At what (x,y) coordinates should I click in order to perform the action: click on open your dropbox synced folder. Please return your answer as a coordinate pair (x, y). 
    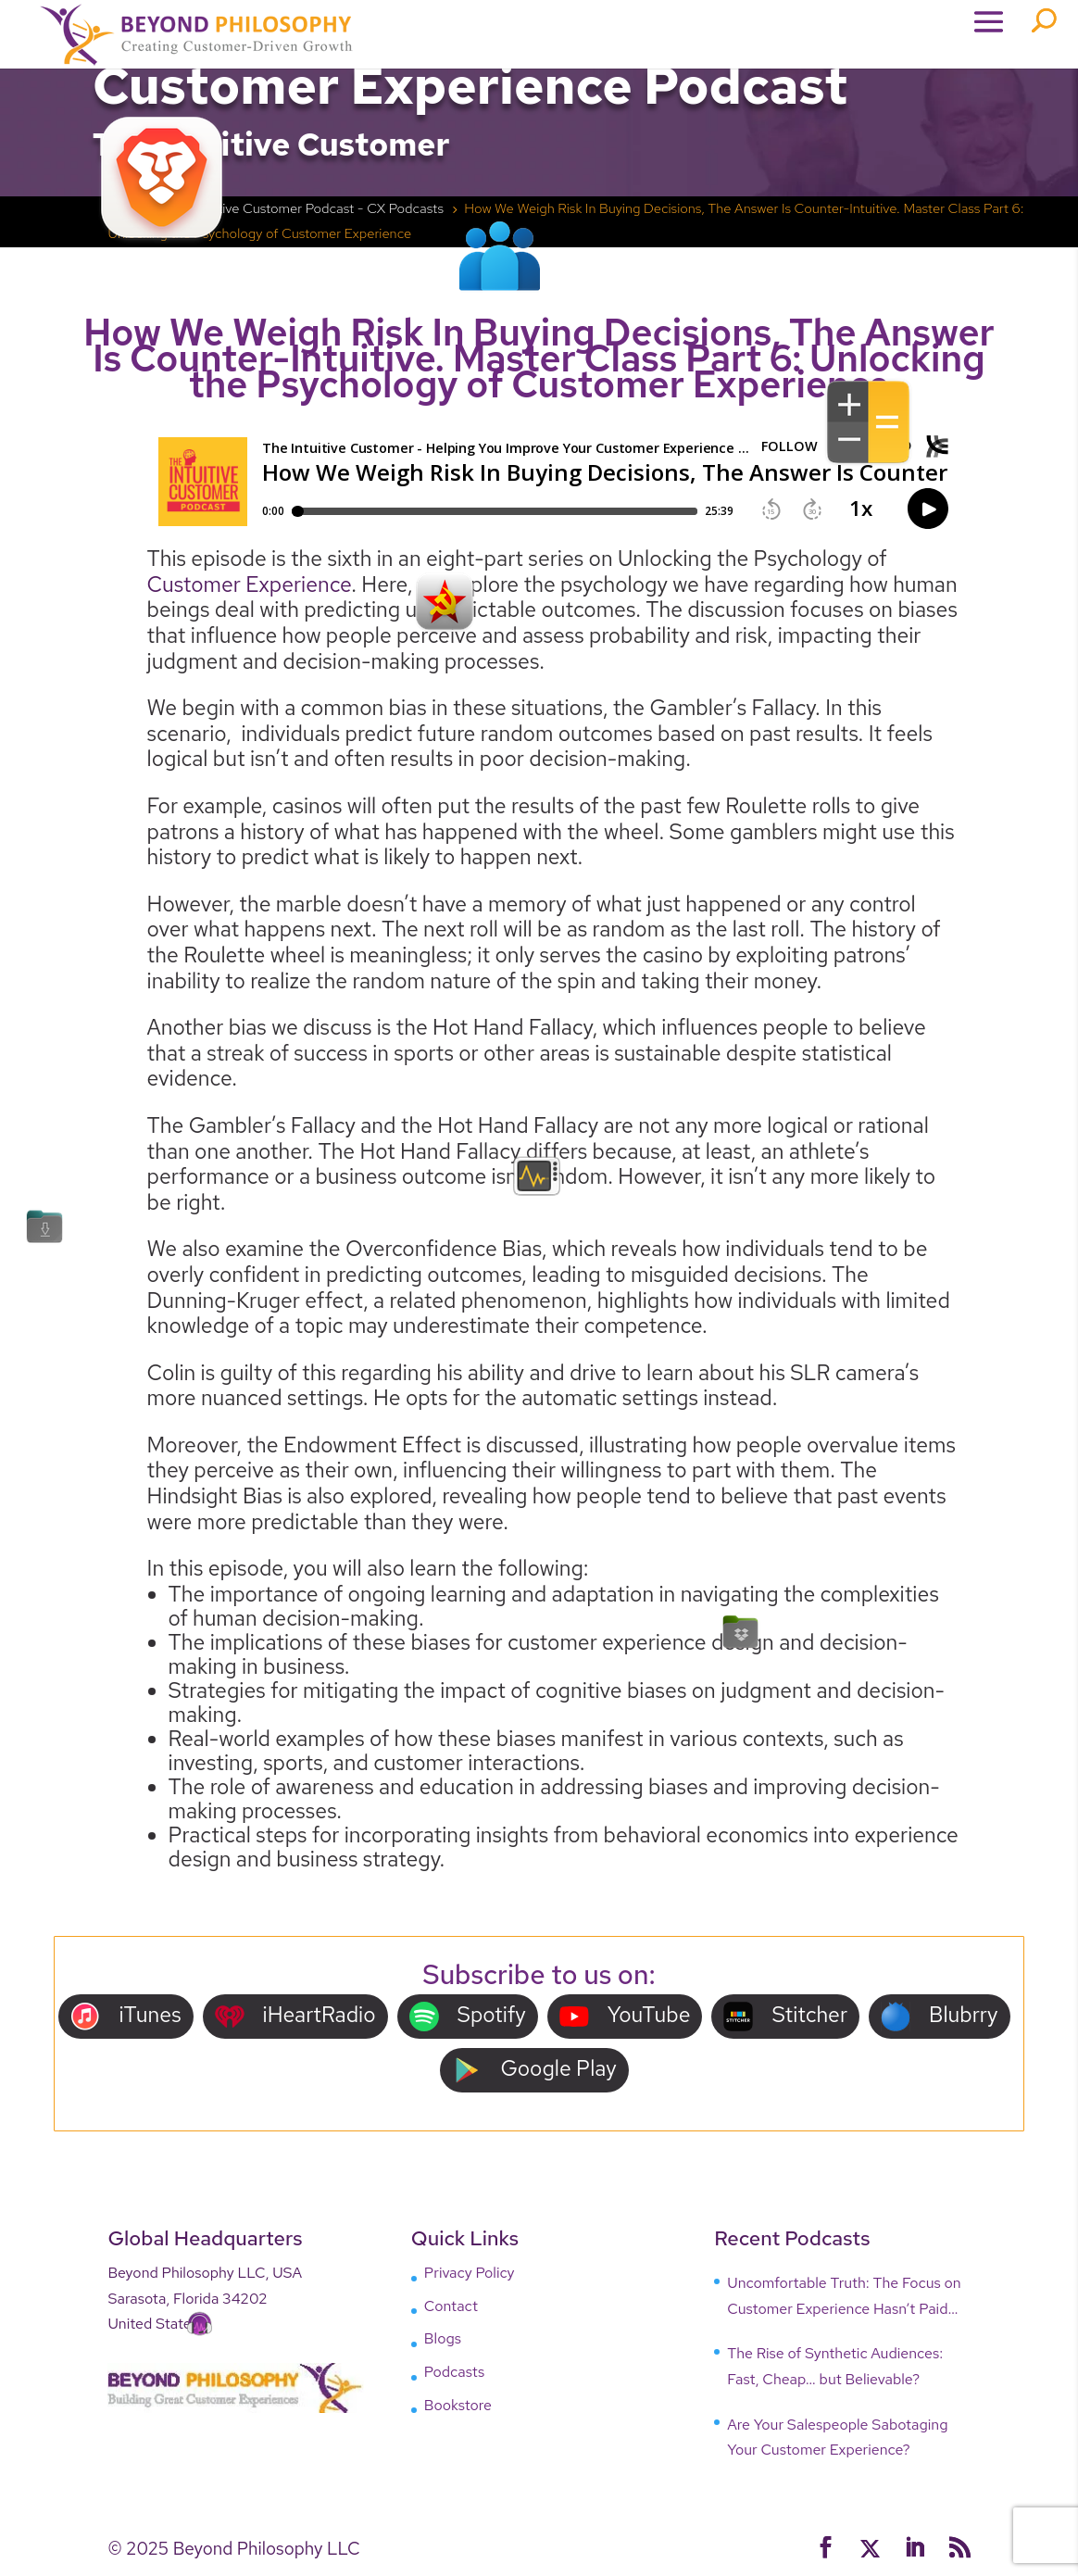
    Looking at the image, I should click on (740, 1631).